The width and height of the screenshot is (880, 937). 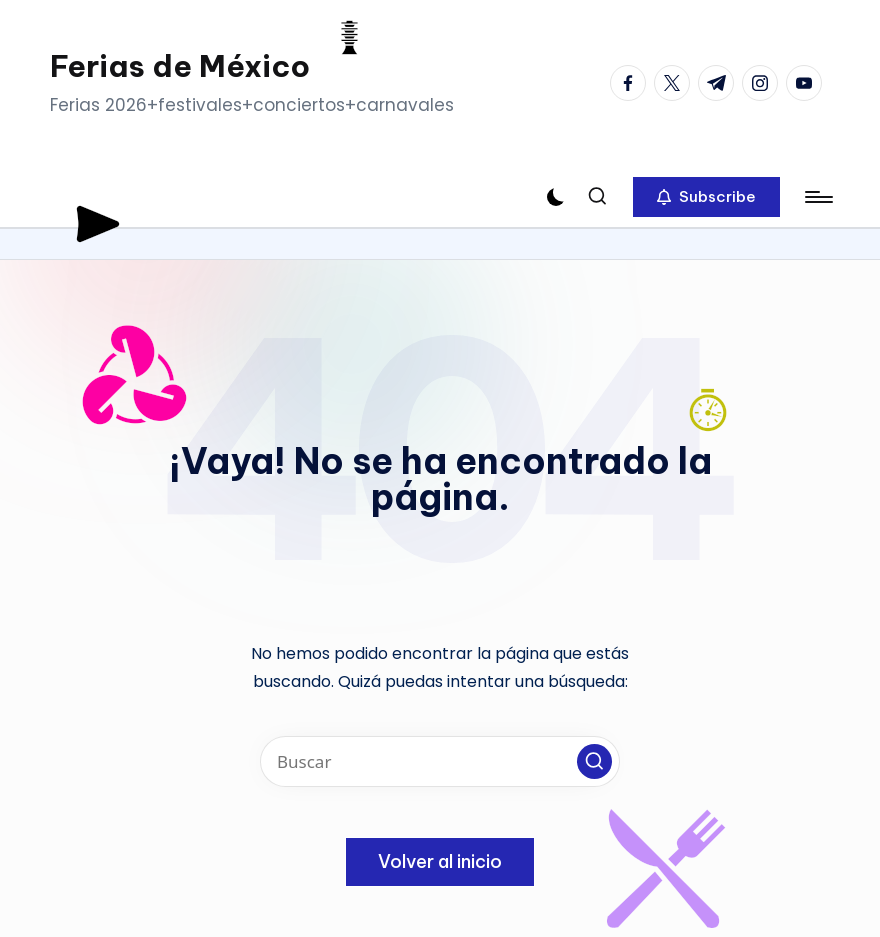 What do you see at coordinates (708, 410) in the screenshot?
I see `start or view a timer` at bounding box center [708, 410].